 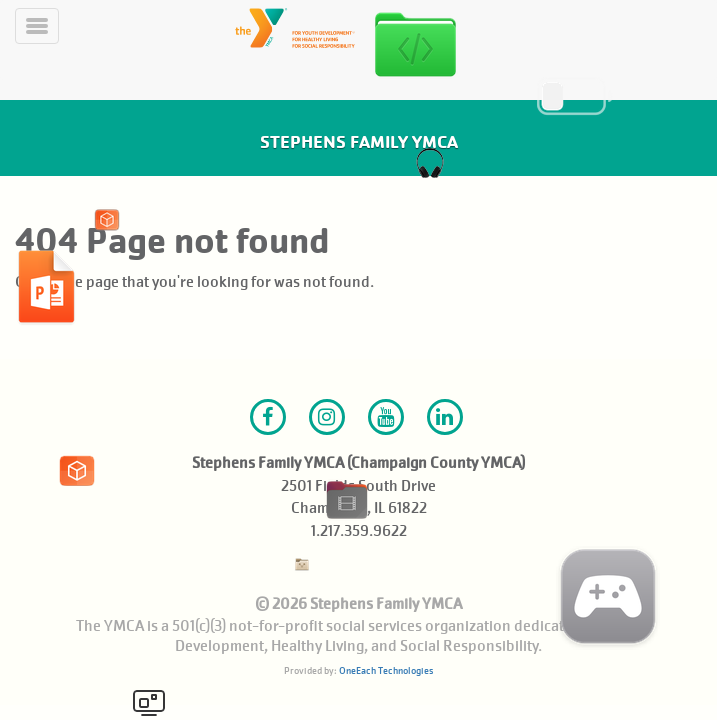 I want to click on open a 3D model file, so click(x=107, y=219).